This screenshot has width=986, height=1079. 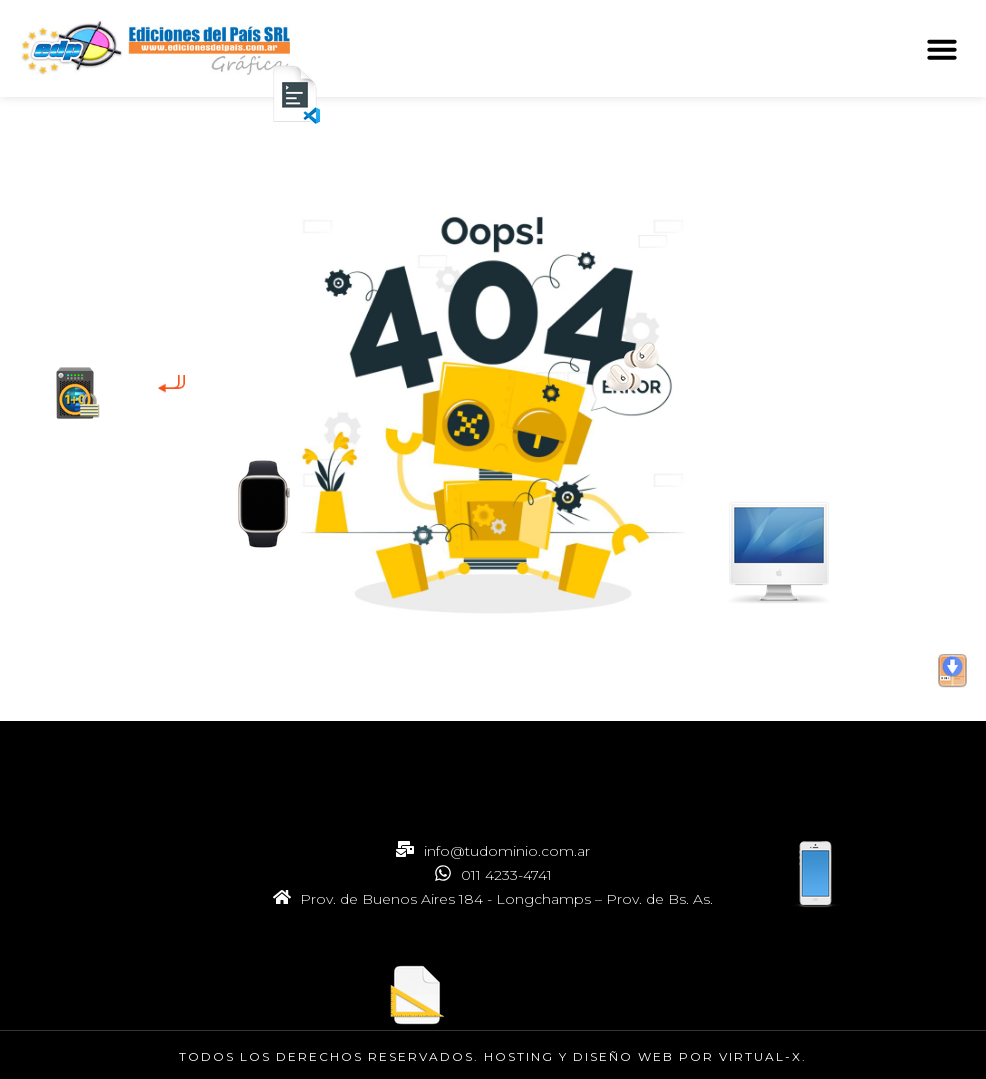 I want to click on indicates an iMac G5 device in system preferences, so click(x=779, y=546).